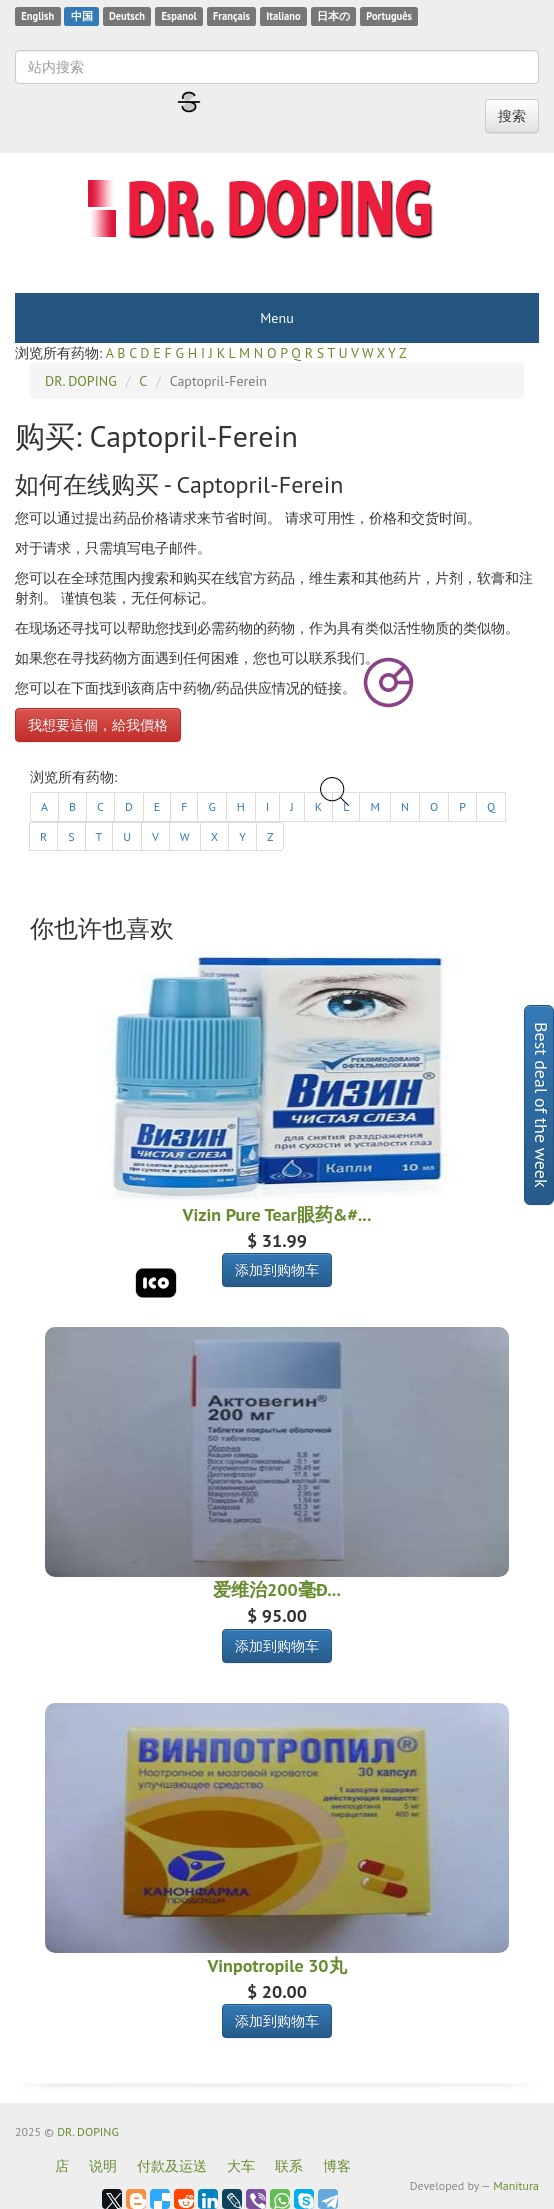 The height and width of the screenshot is (2209, 554). What do you see at coordinates (189, 102) in the screenshot?
I see `apply strikethrough formatting to selected text` at bounding box center [189, 102].